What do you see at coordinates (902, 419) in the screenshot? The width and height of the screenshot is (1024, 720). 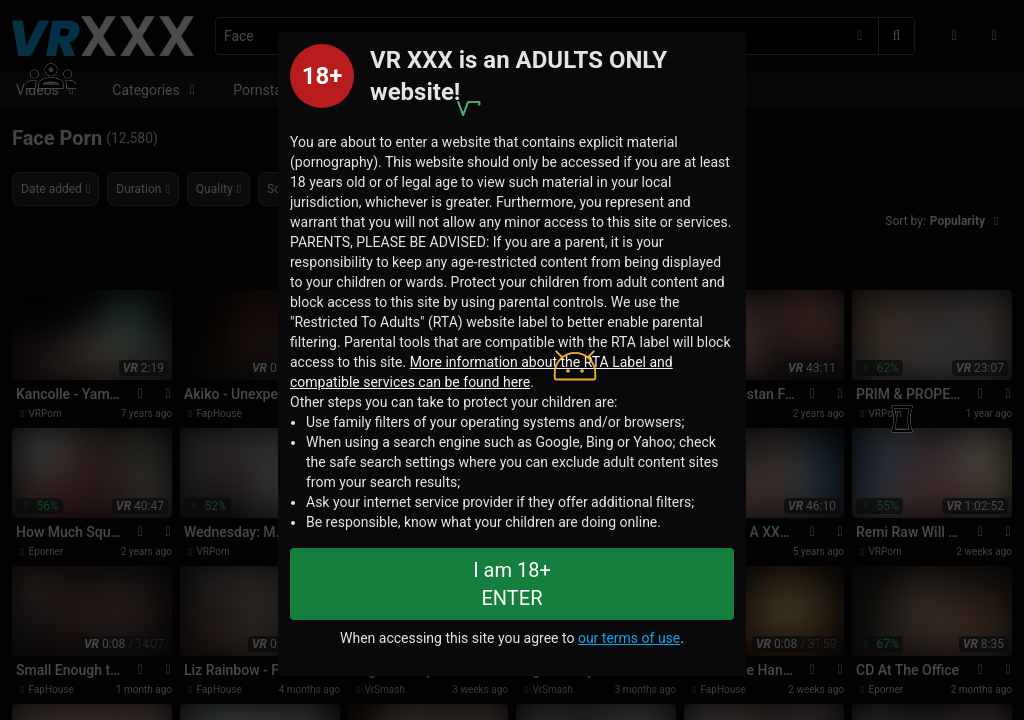 I see `switch to vertical panorama mode` at bounding box center [902, 419].